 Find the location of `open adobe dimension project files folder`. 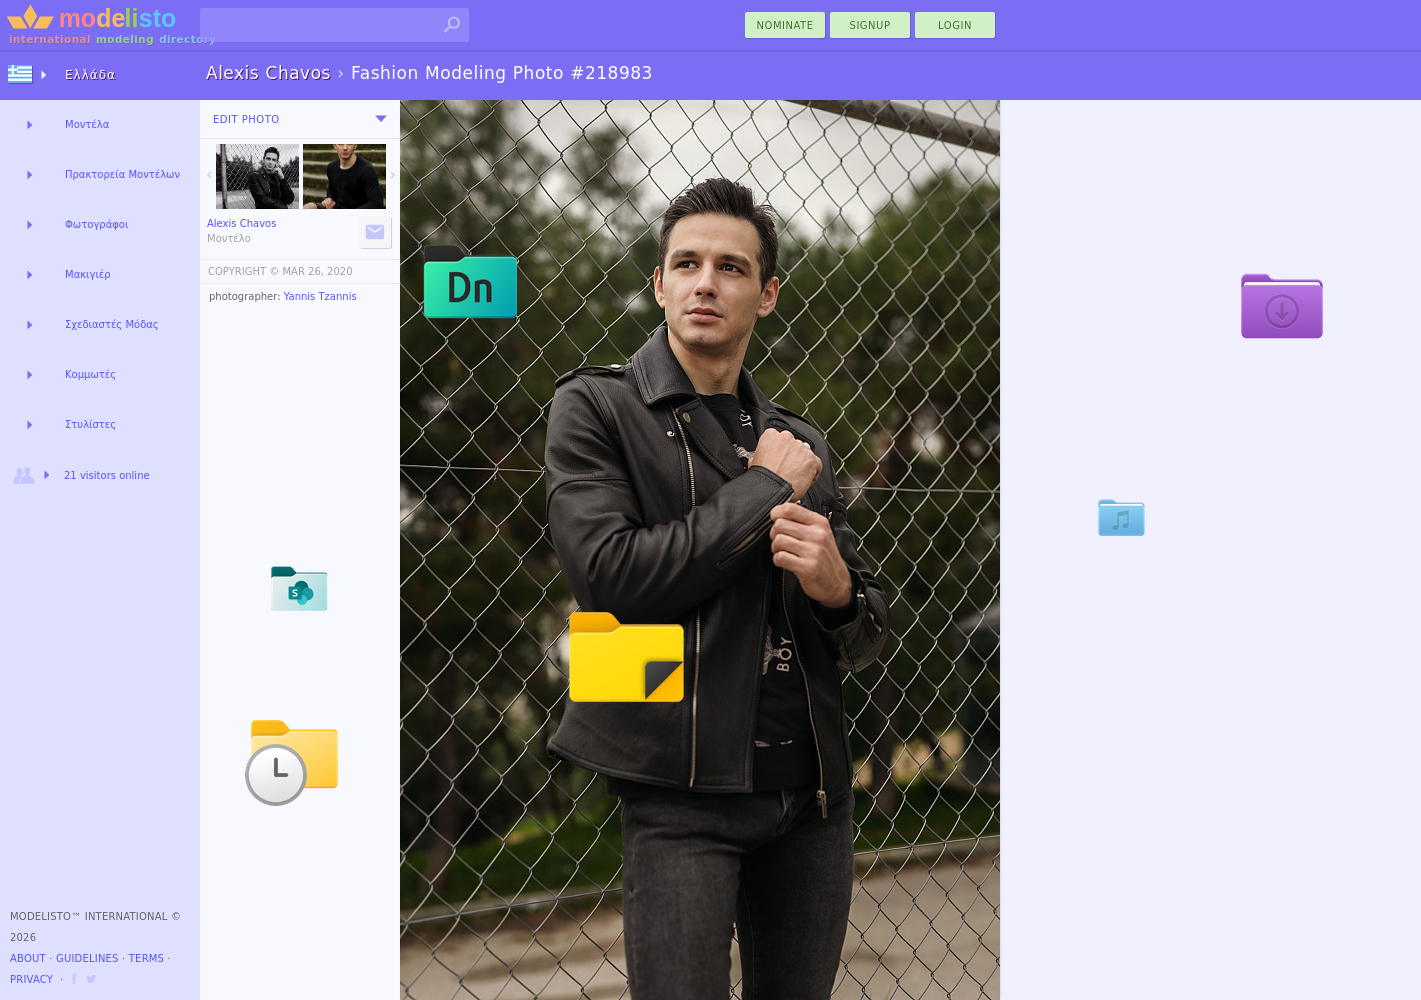

open adobe dimension project files folder is located at coordinates (470, 284).